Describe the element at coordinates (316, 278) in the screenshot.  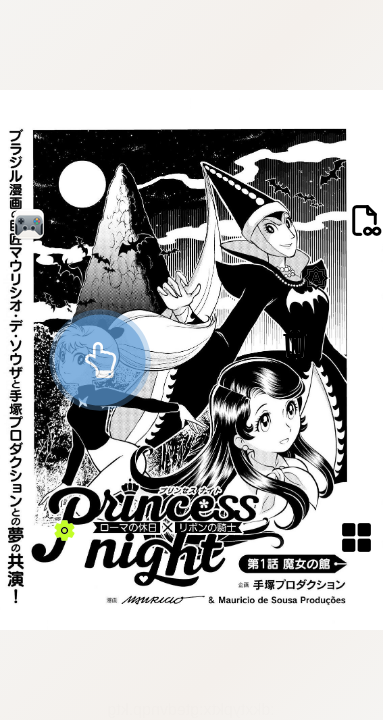
I see `enable automatic brightness adjustment` at that location.